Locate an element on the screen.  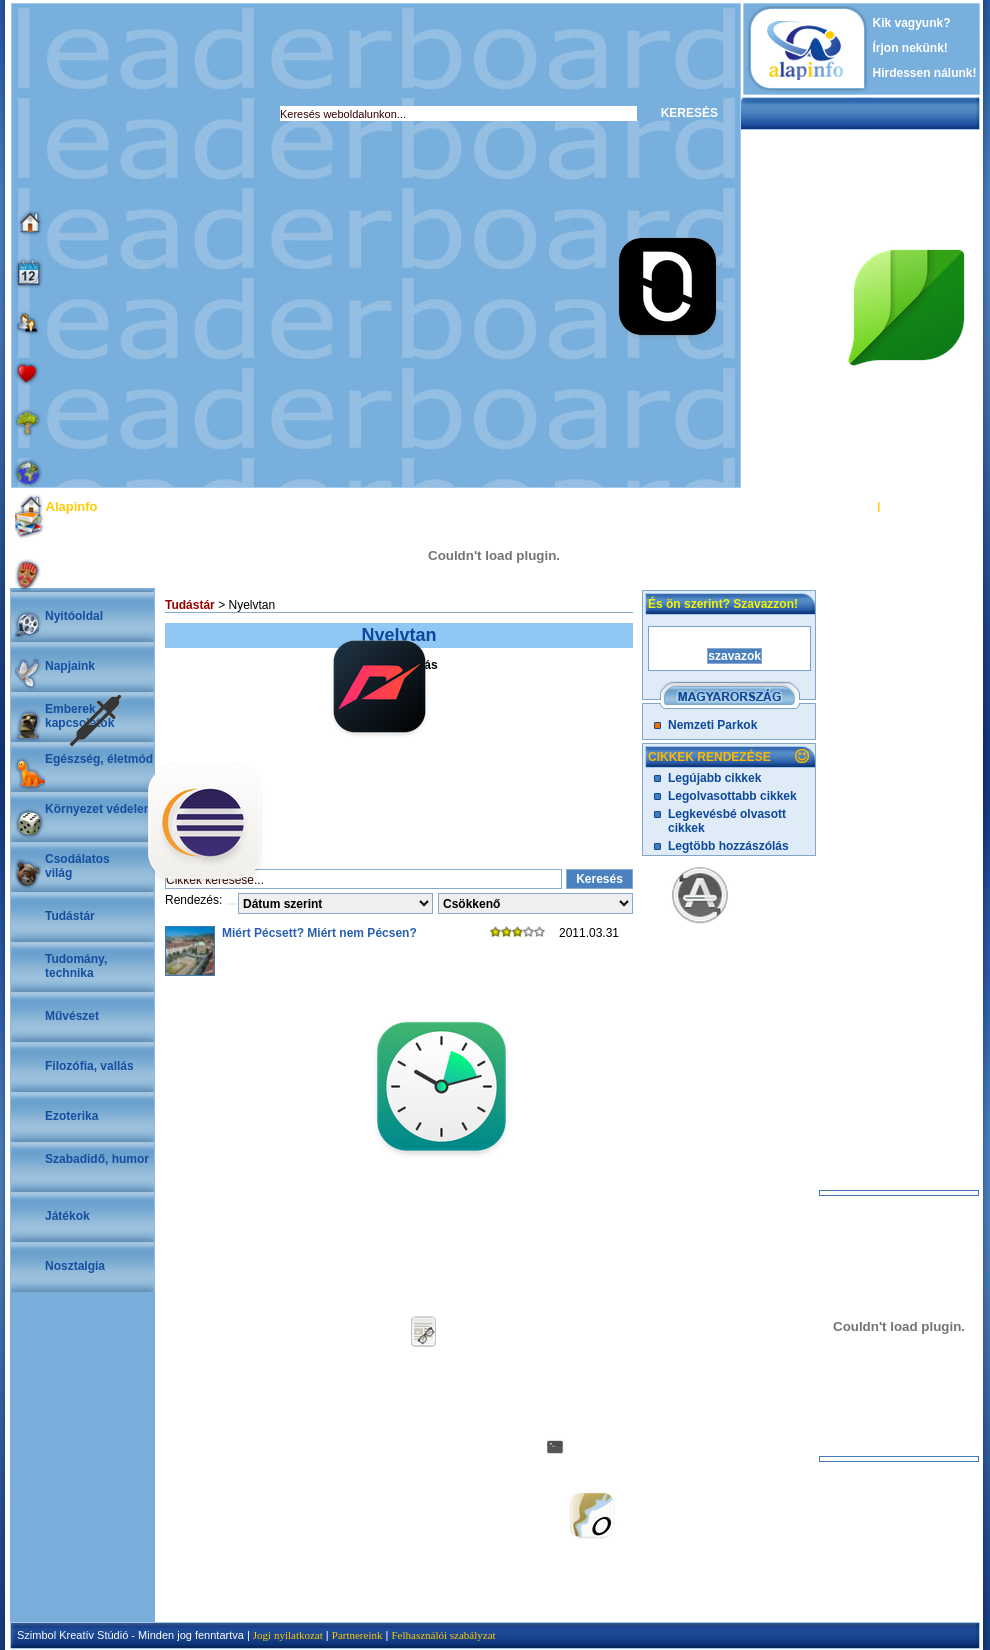
open the terminal application is located at coordinates (555, 1447).